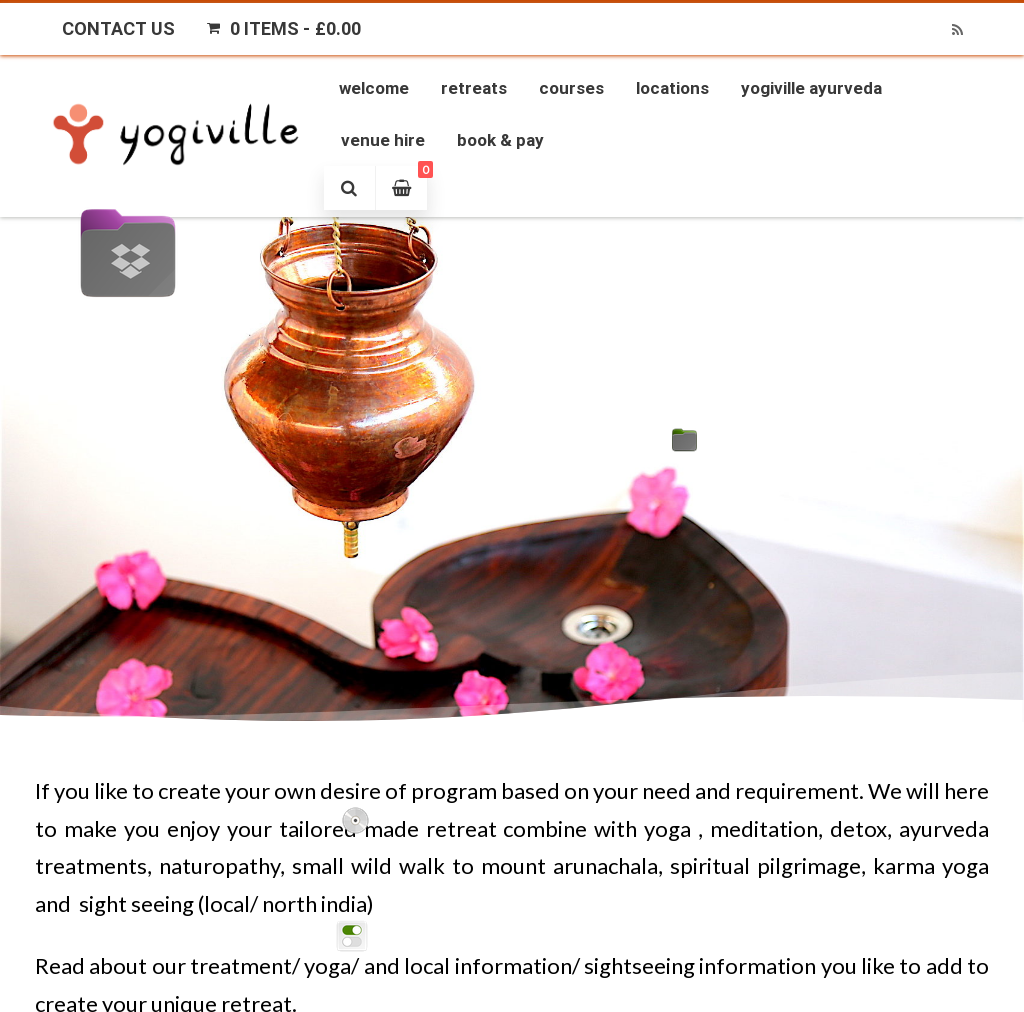 The image size is (1024, 1012). I want to click on open your dropbox synced folder, so click(128, 253).